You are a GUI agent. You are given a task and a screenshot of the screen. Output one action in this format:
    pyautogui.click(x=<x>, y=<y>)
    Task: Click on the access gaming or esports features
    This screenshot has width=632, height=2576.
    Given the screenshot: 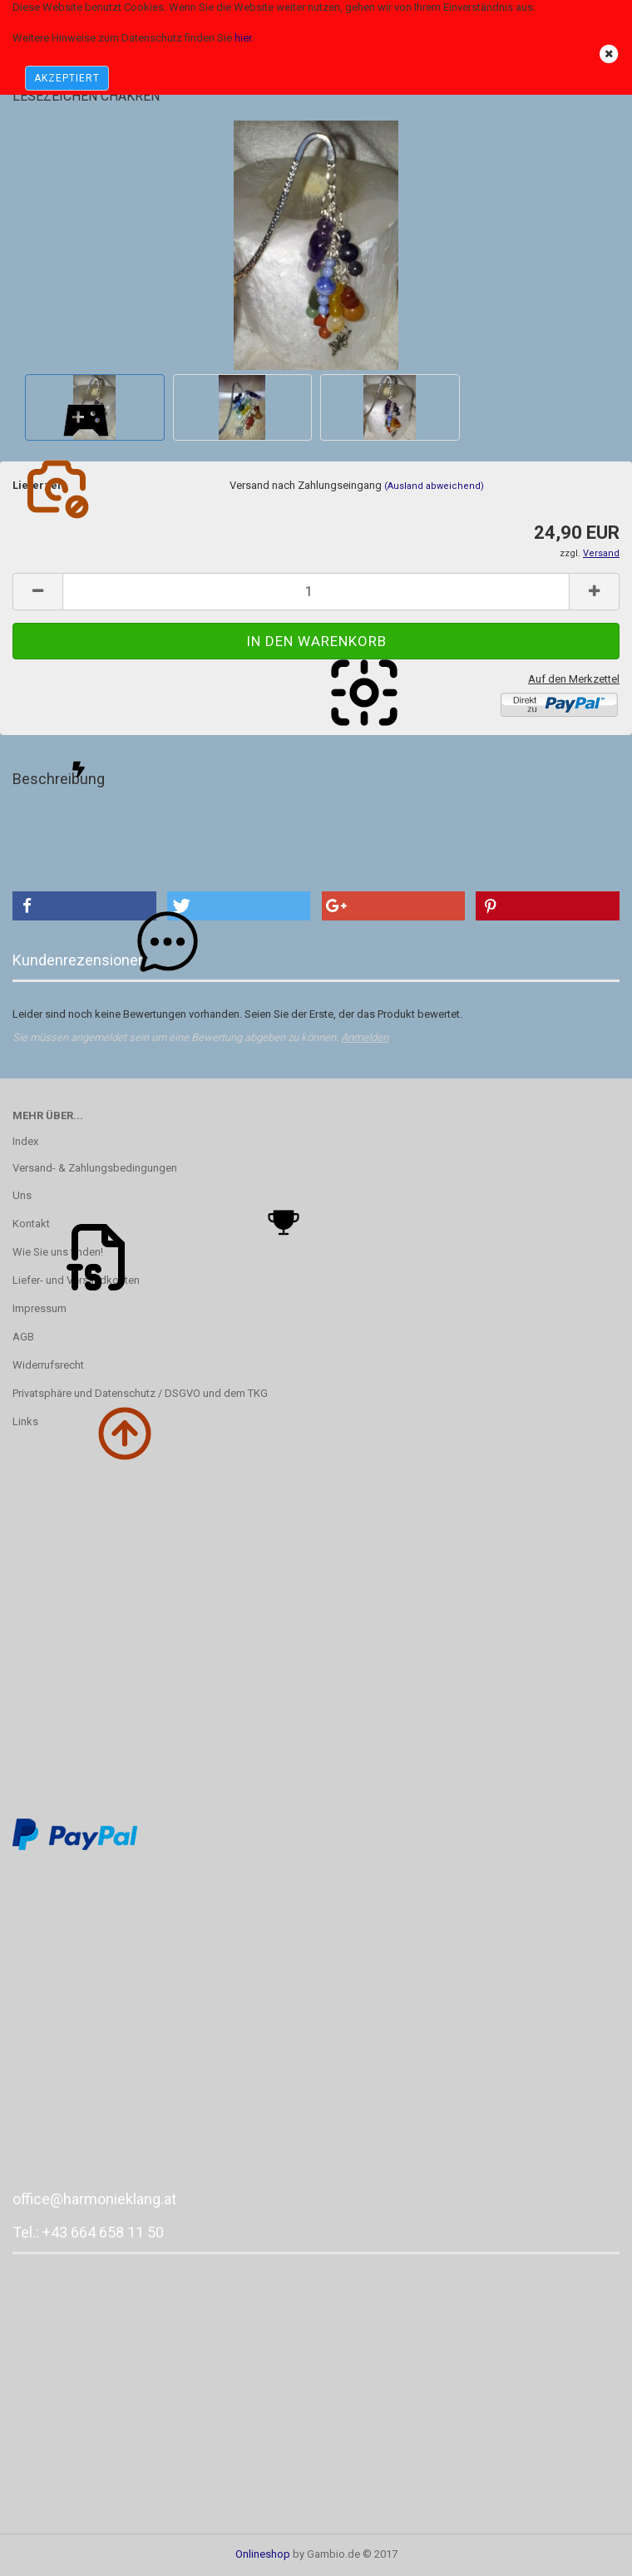 What is the action you would take?
    pyautogui.click(x=86, y=420)
    